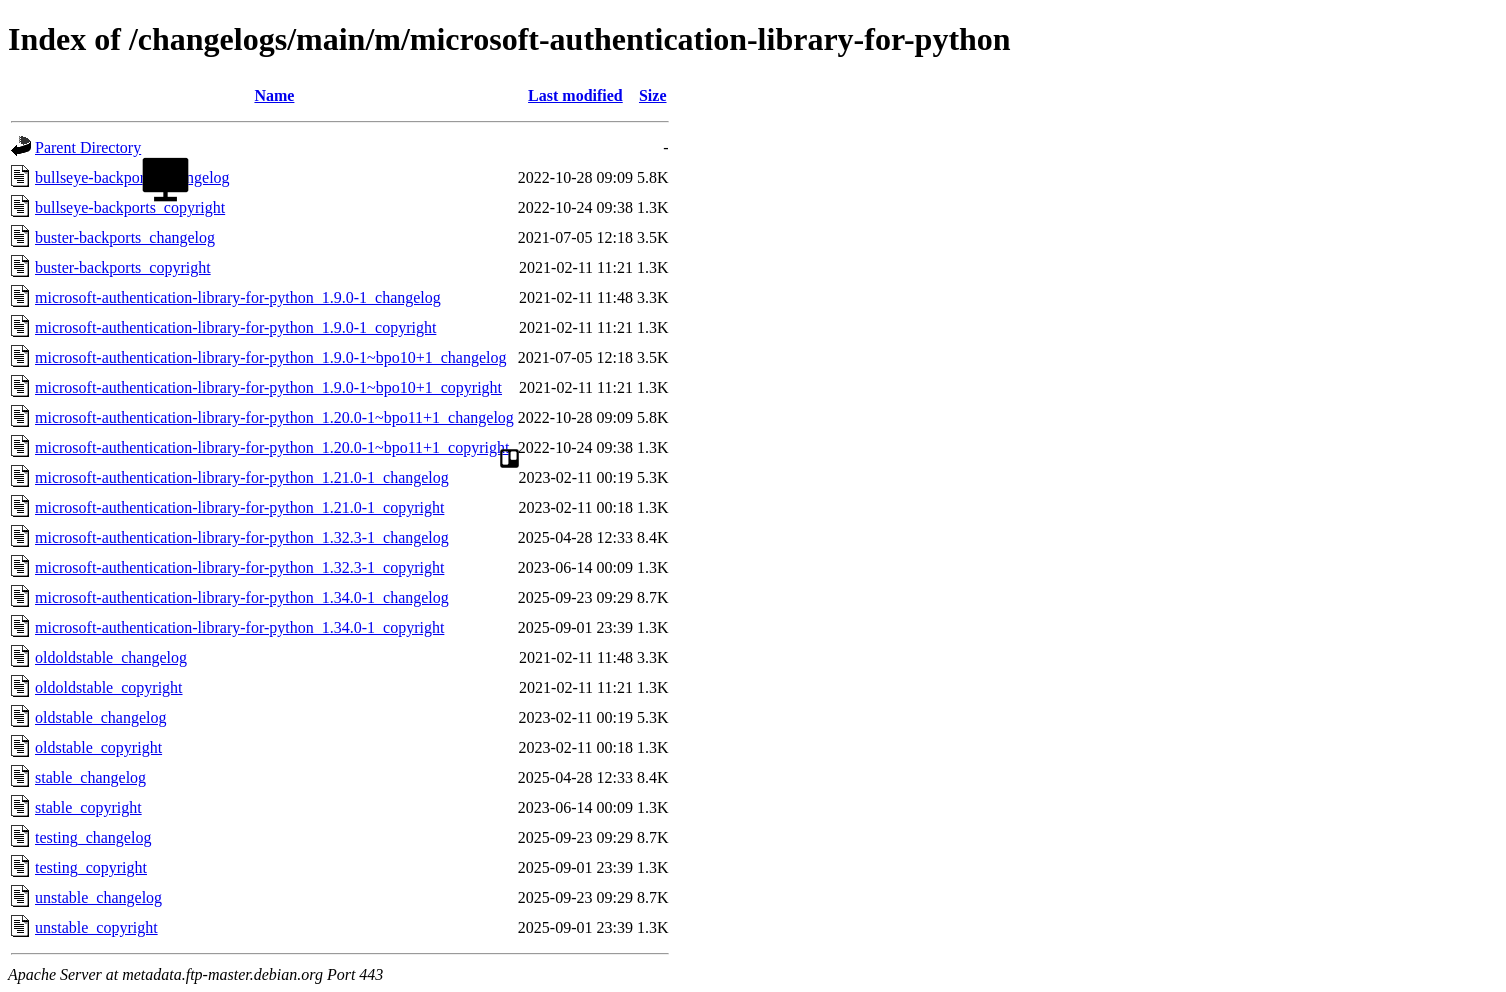  What do you see at coordinates (509, 458) in the screenshot?
I see `open trello app` at bounding box center [509, 458].